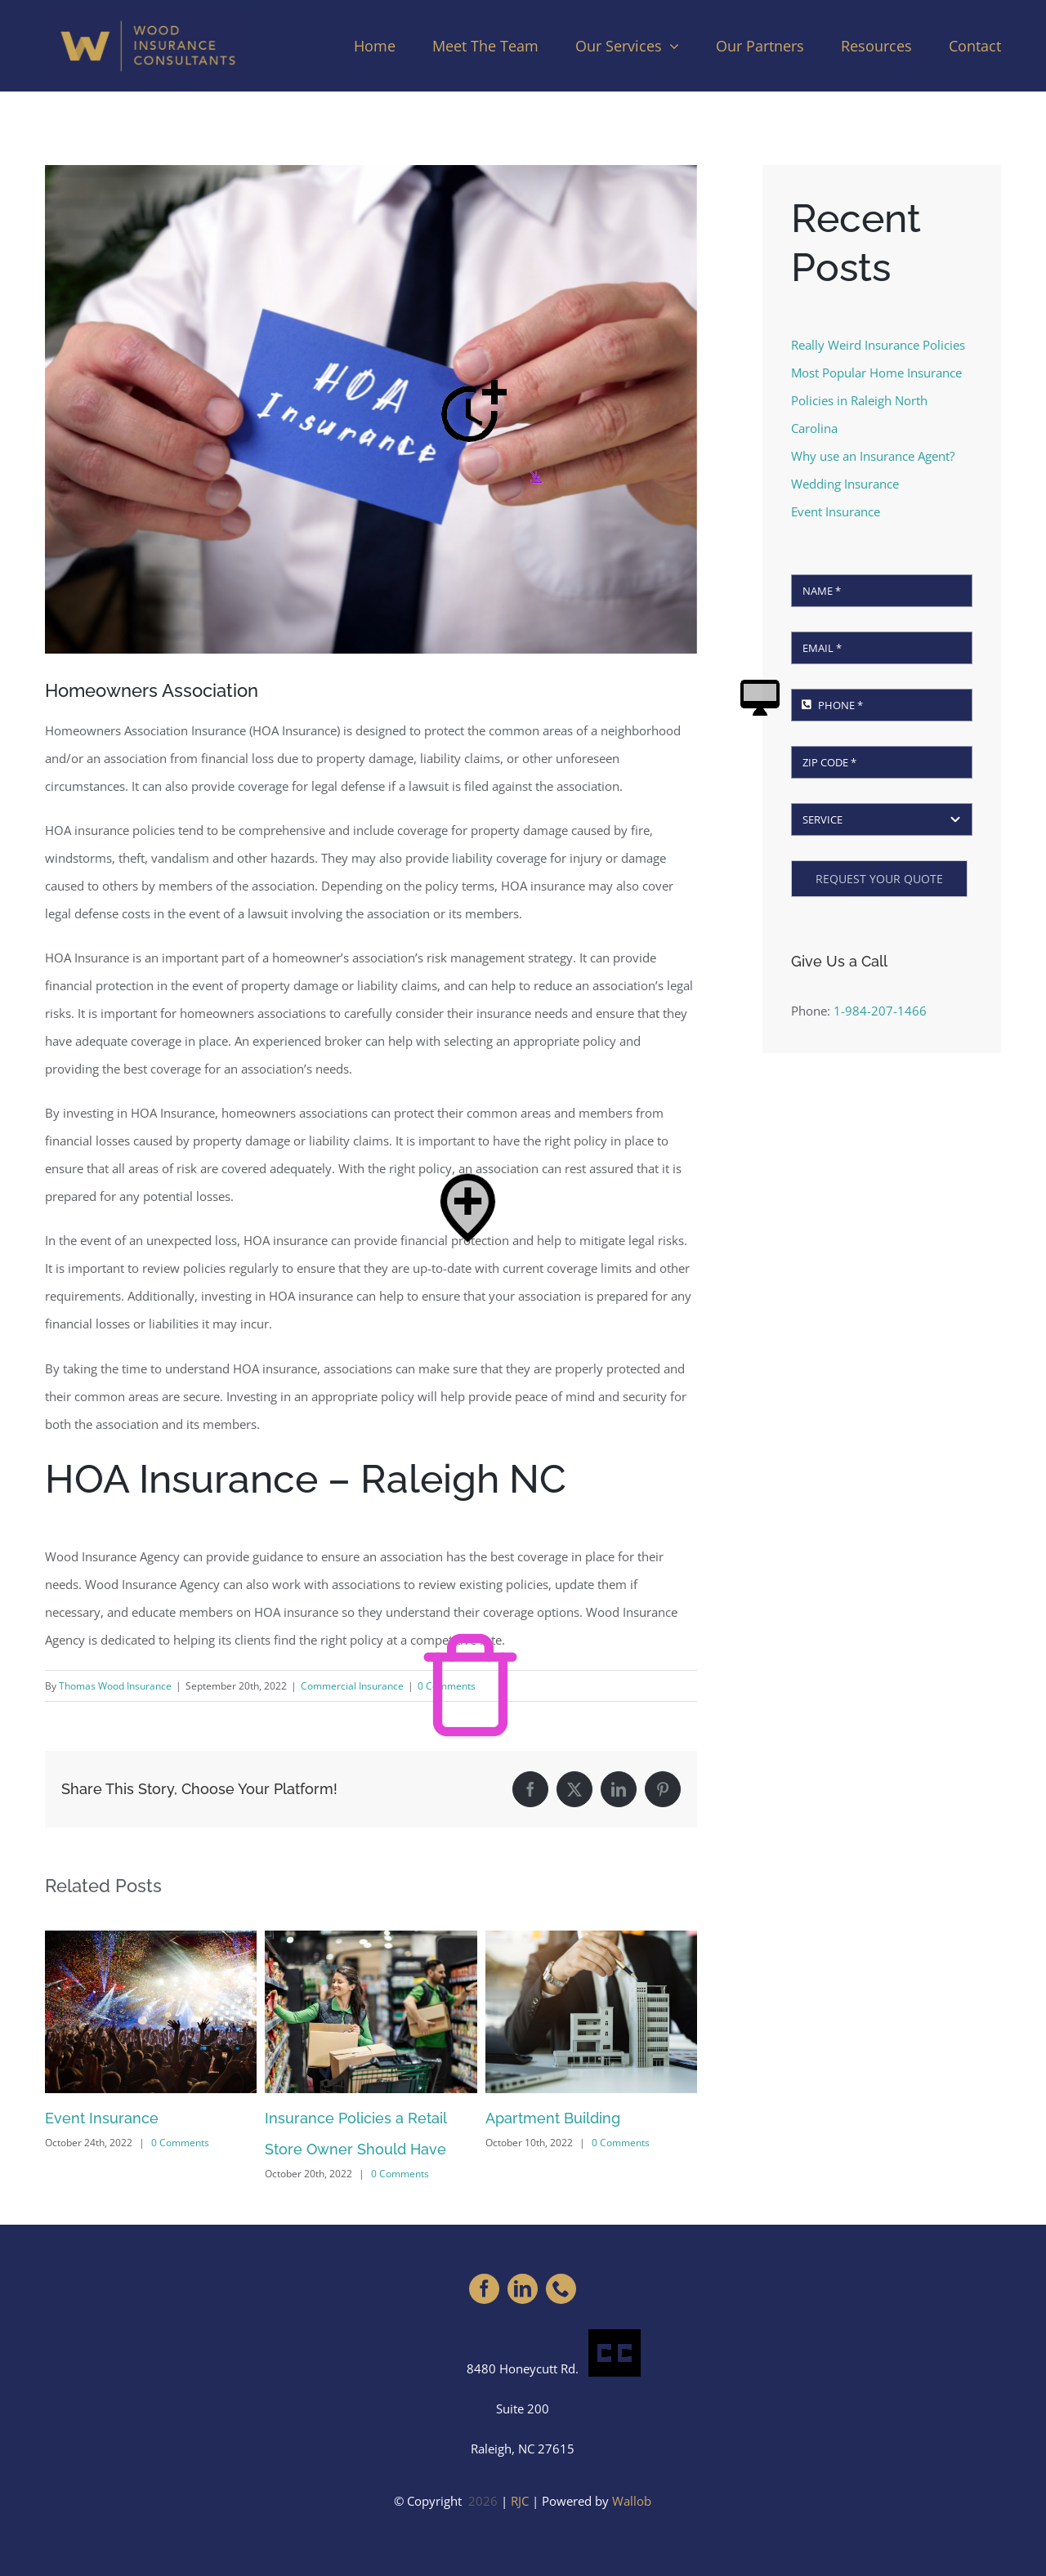 Image resolution: width=1046 pixels, height=2576 pixels. What do you see at coordinates (470, 1685) in the screenshot?
I see `delete selected item` at bounding box center [470, 1685].